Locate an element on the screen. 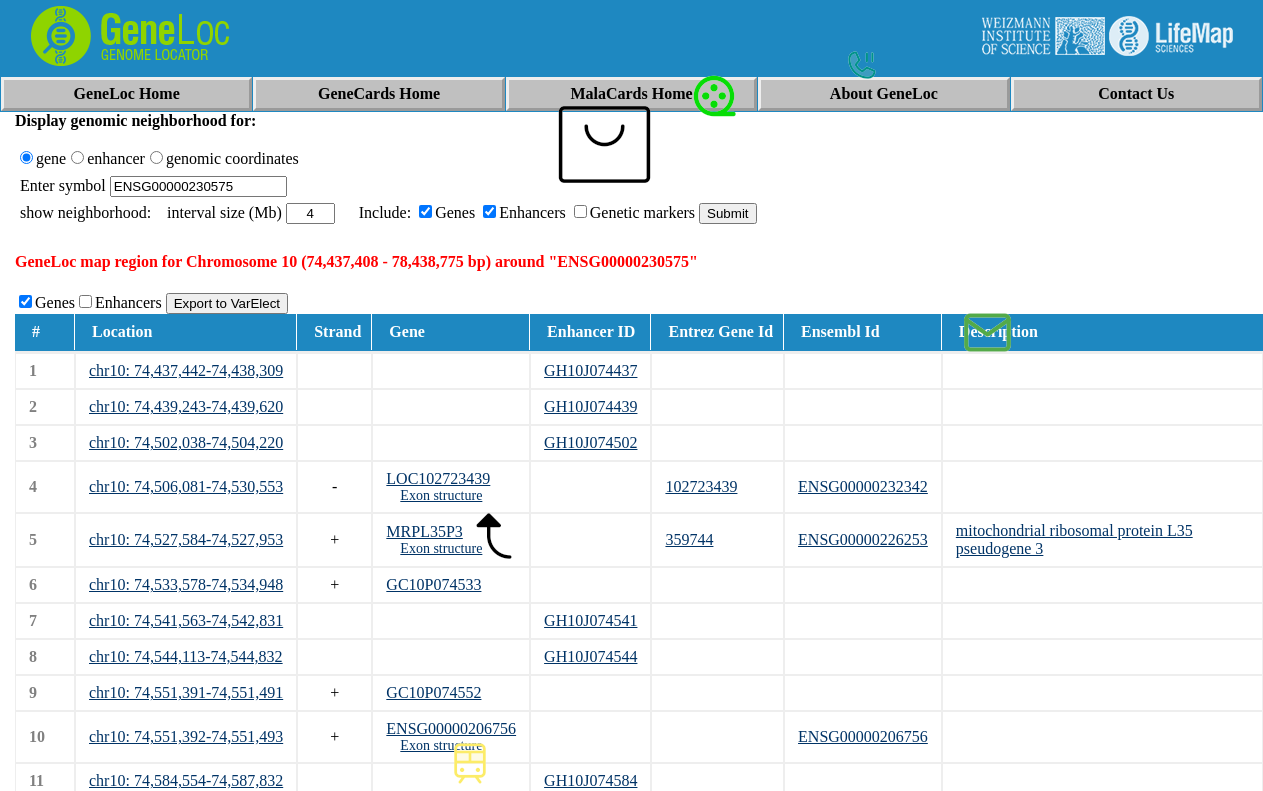  open your email inbox is located at coordinates (987, 332).